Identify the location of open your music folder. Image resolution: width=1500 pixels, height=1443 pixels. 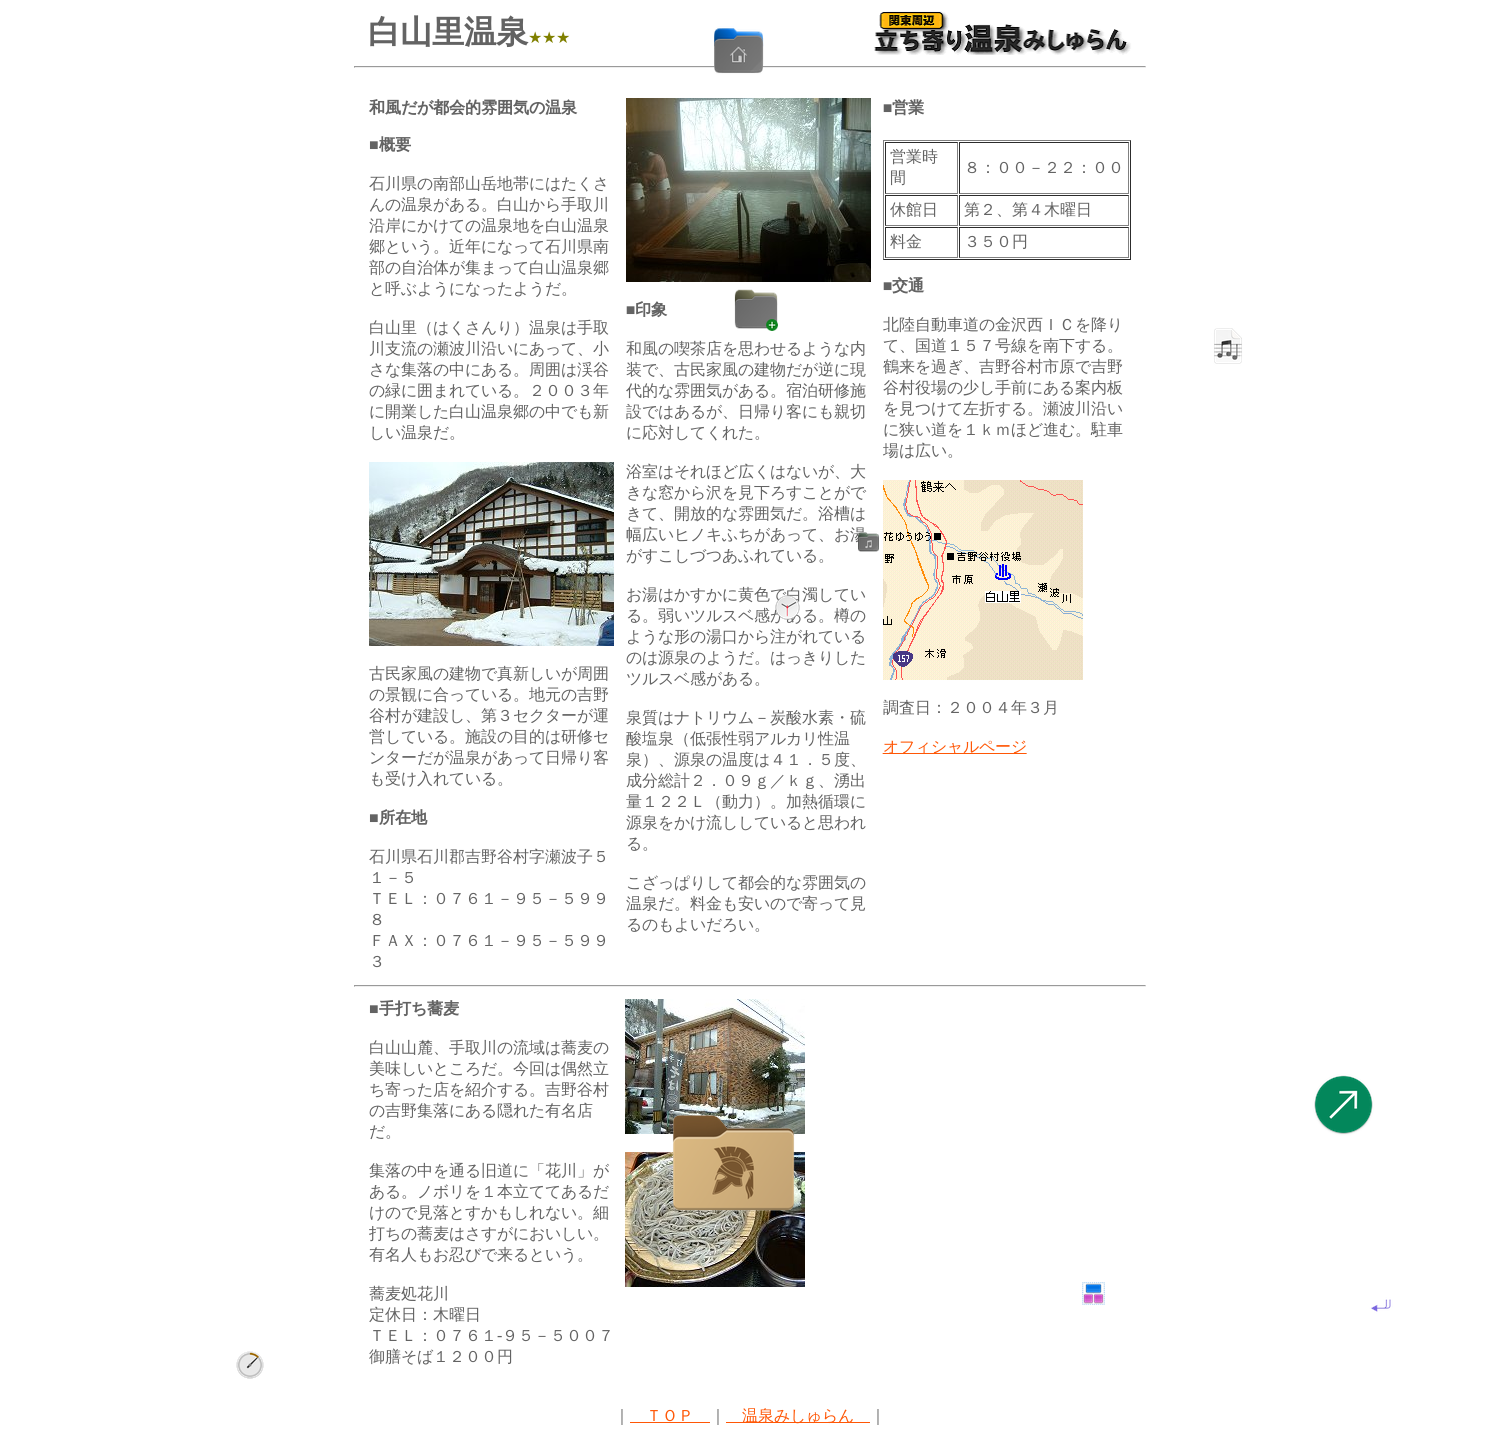
(868, 541).